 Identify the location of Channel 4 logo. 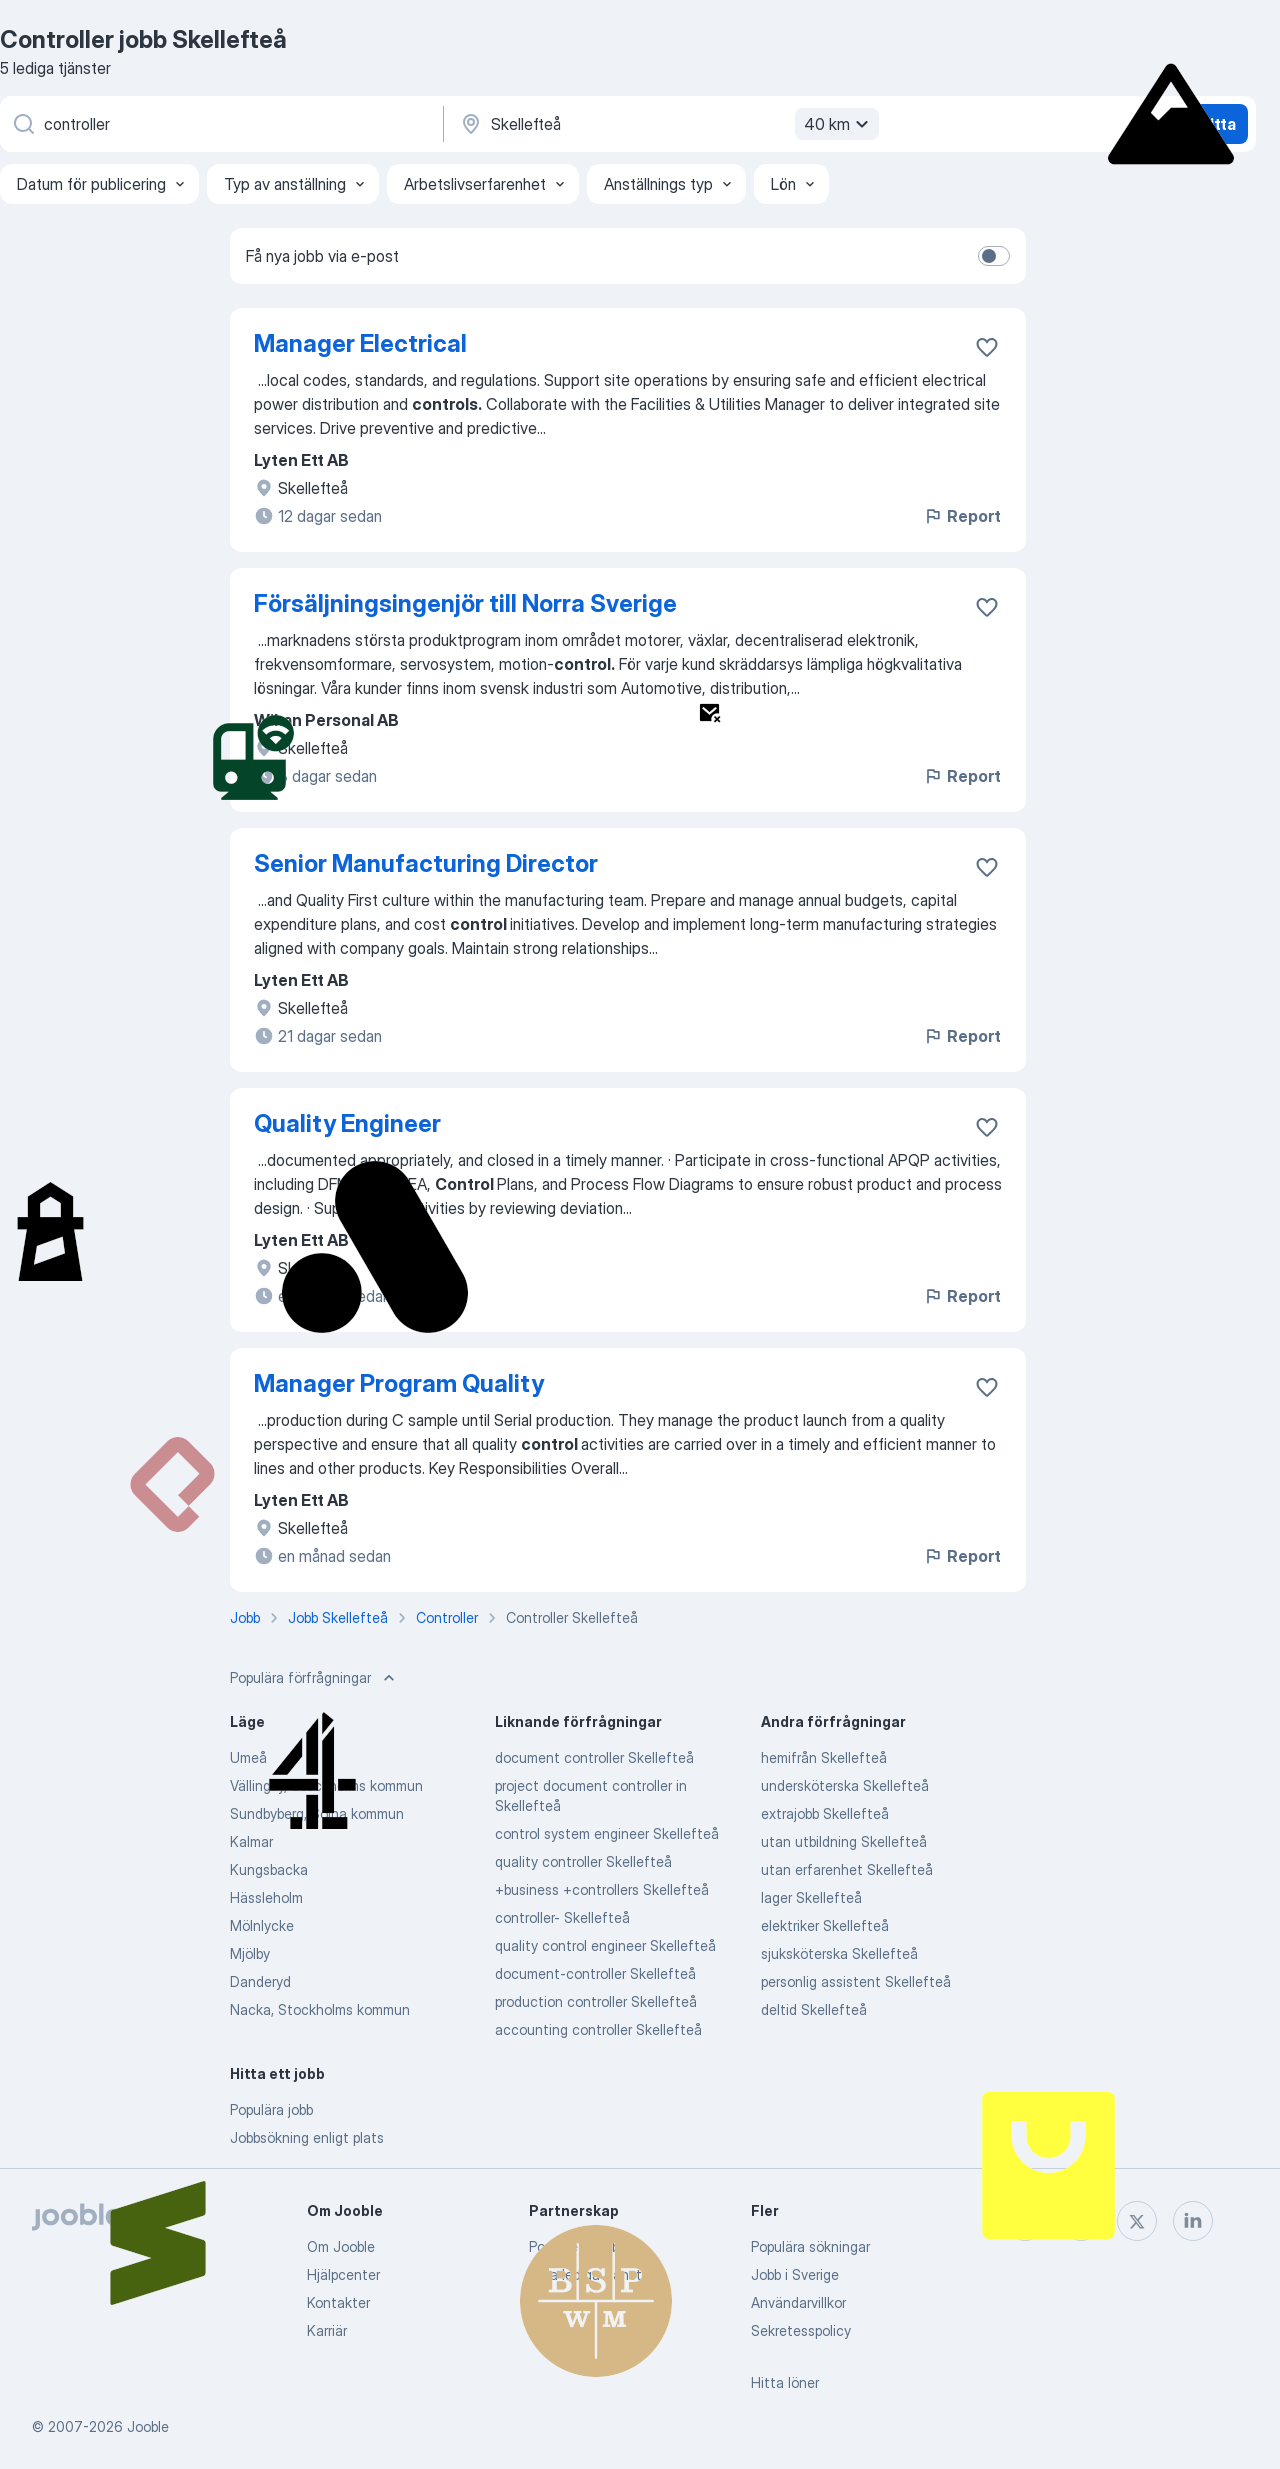
(312, 1770).